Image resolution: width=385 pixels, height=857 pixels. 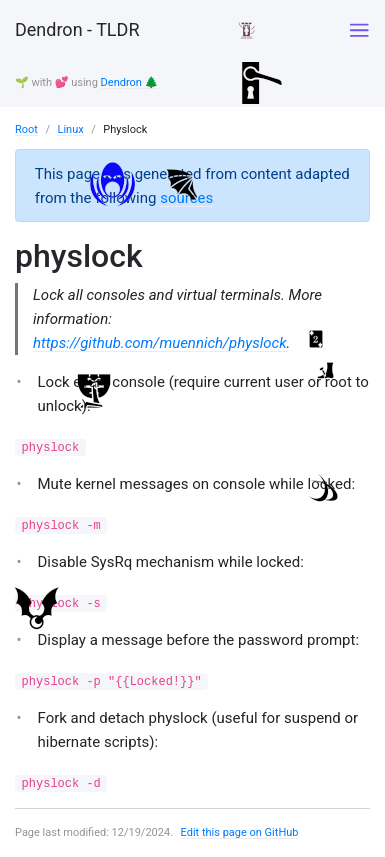 What do you see at coordinates (94, 391) in the screenshot?
I see `mute audio or sound effects` at bounding box center [94, 391].